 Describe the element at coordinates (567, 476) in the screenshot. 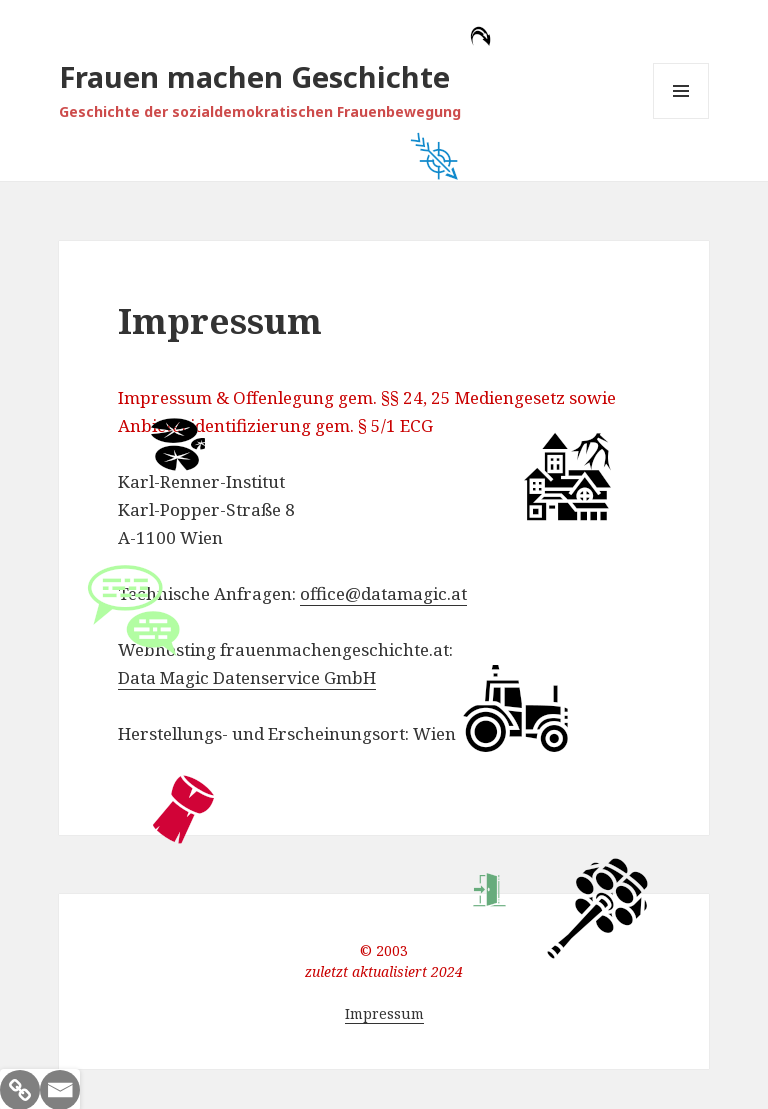

I see `access haunted house level or spooky game area` at that location.